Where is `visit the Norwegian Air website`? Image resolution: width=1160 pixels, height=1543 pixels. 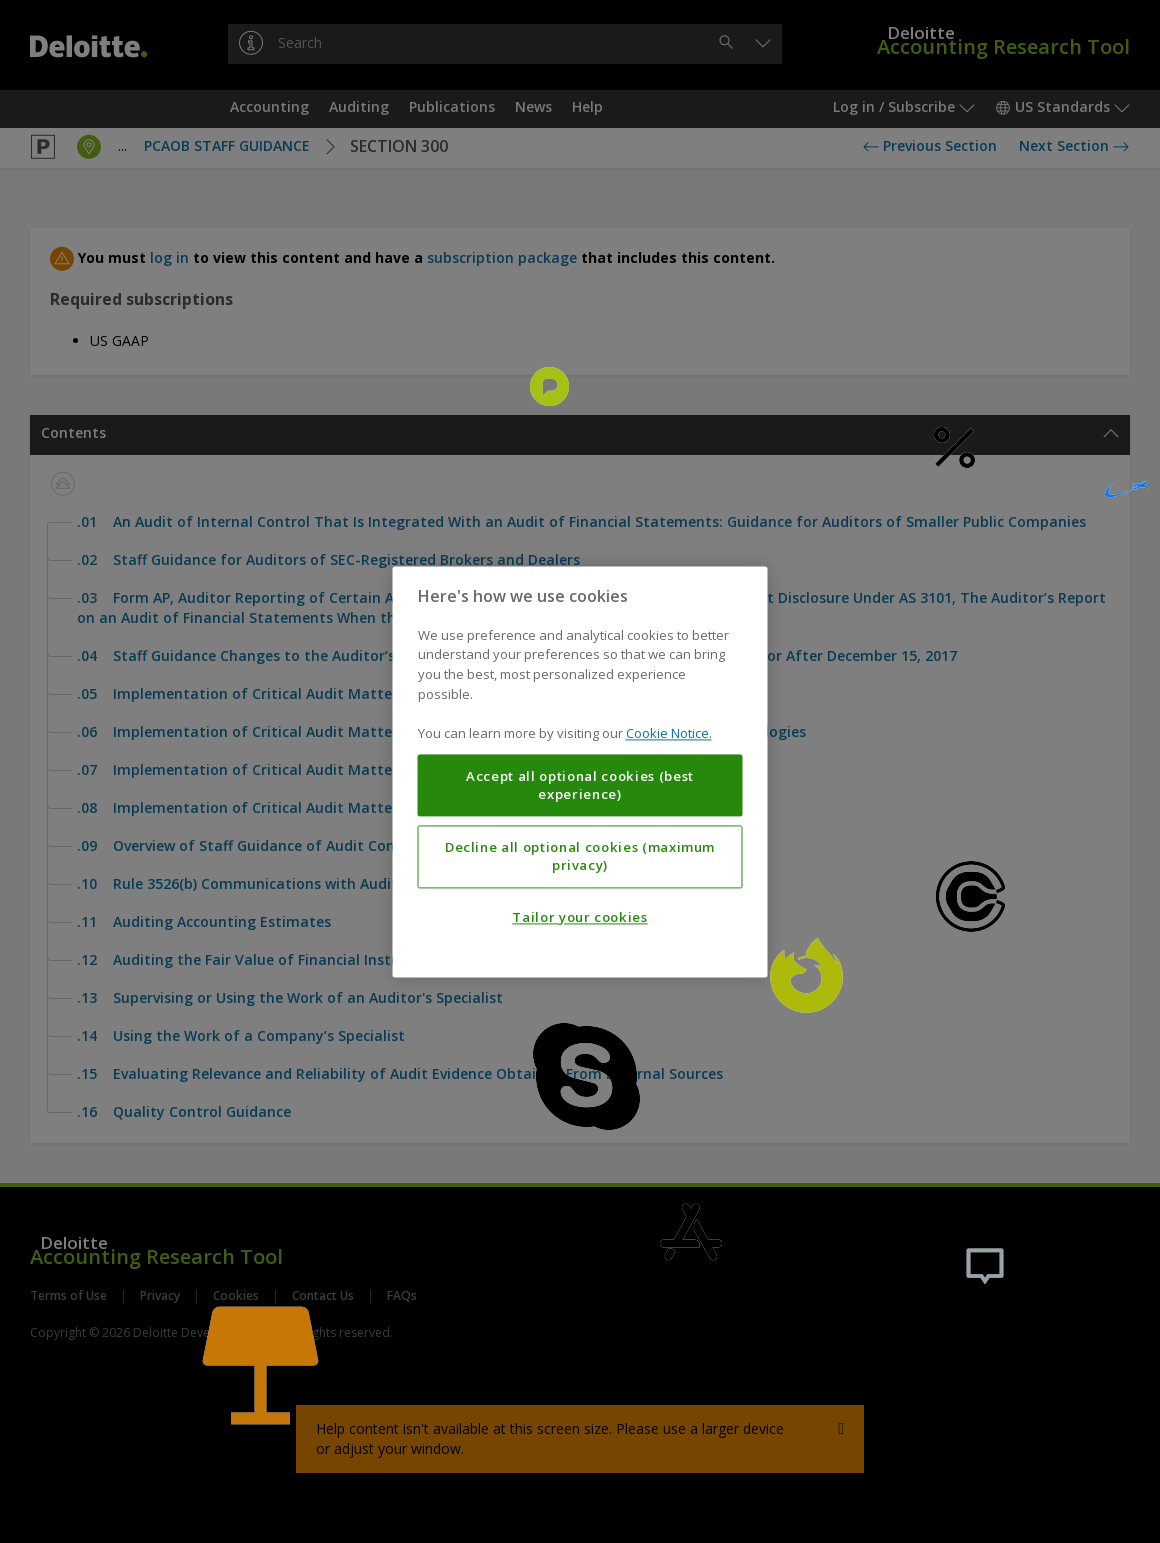 visit the Norwegian Air website is located at coordinates (1127, 489).